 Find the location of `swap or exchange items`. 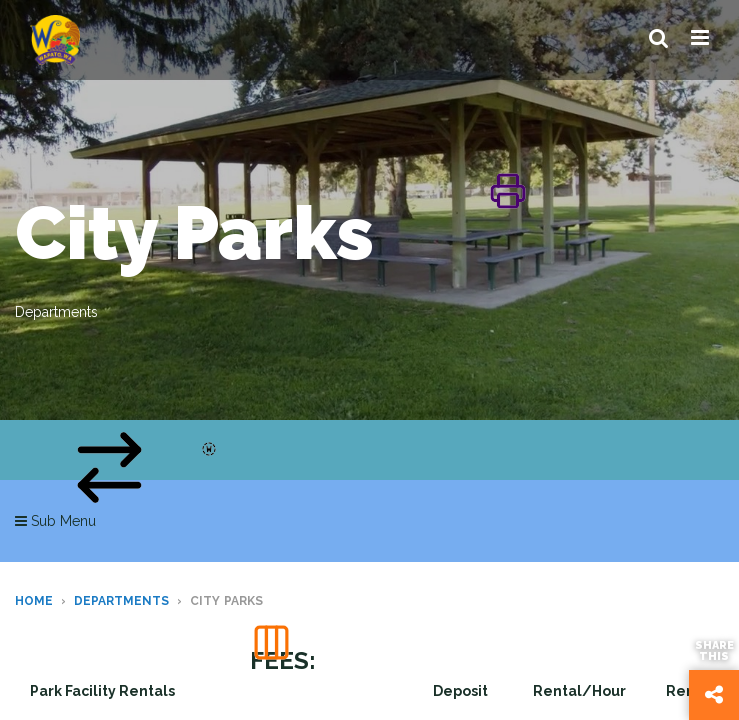

swap or exchange items is located at coordinates (109, 467).